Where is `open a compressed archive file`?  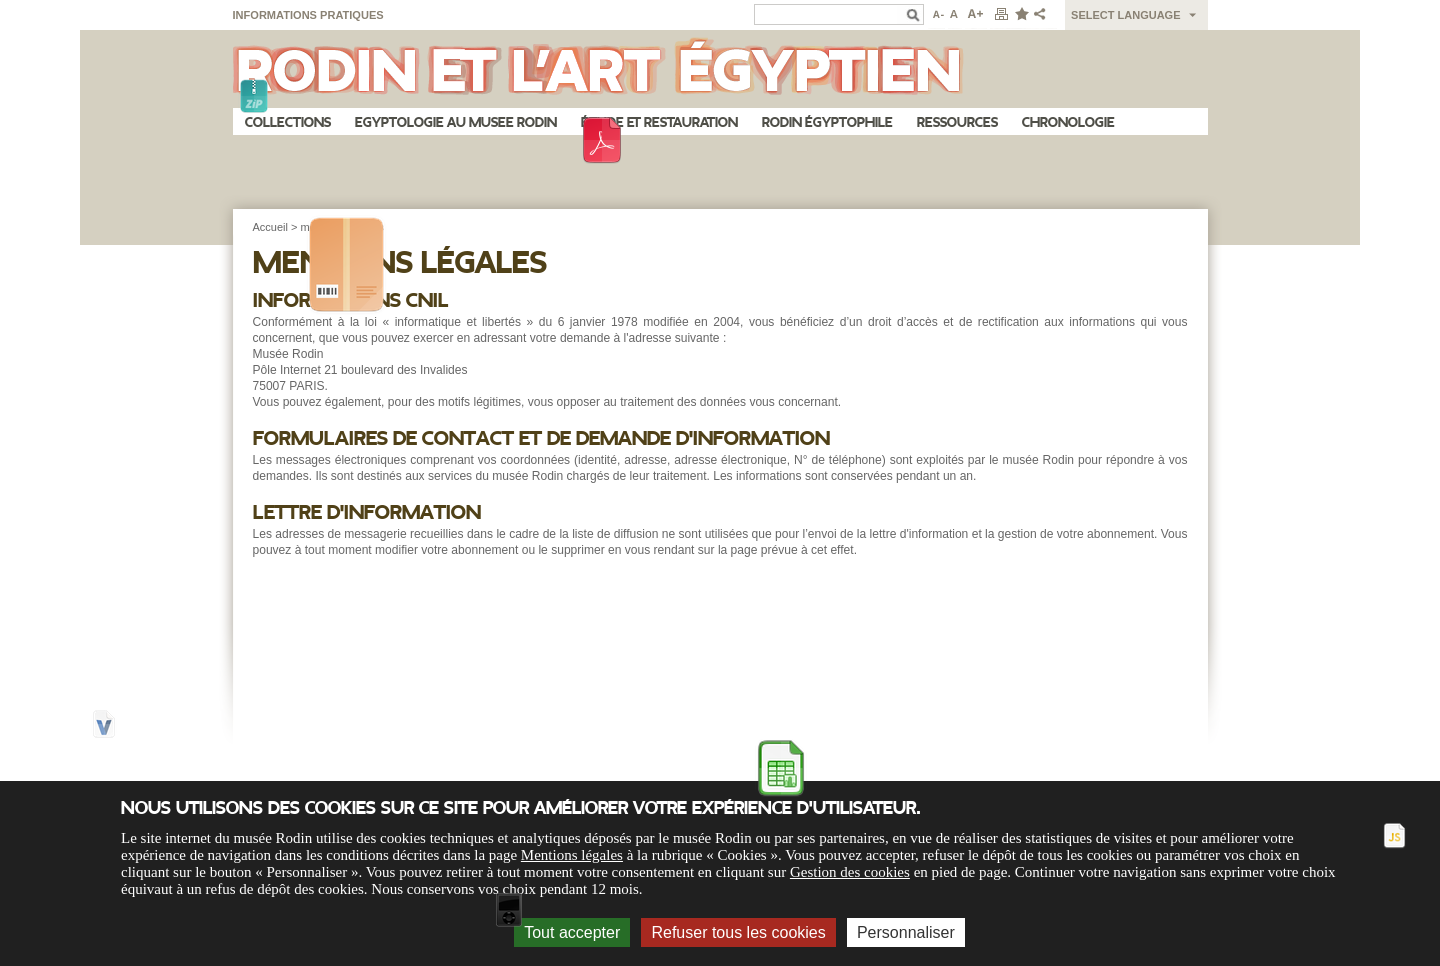
open a compressed archive file is located at coordinates (346, 264).